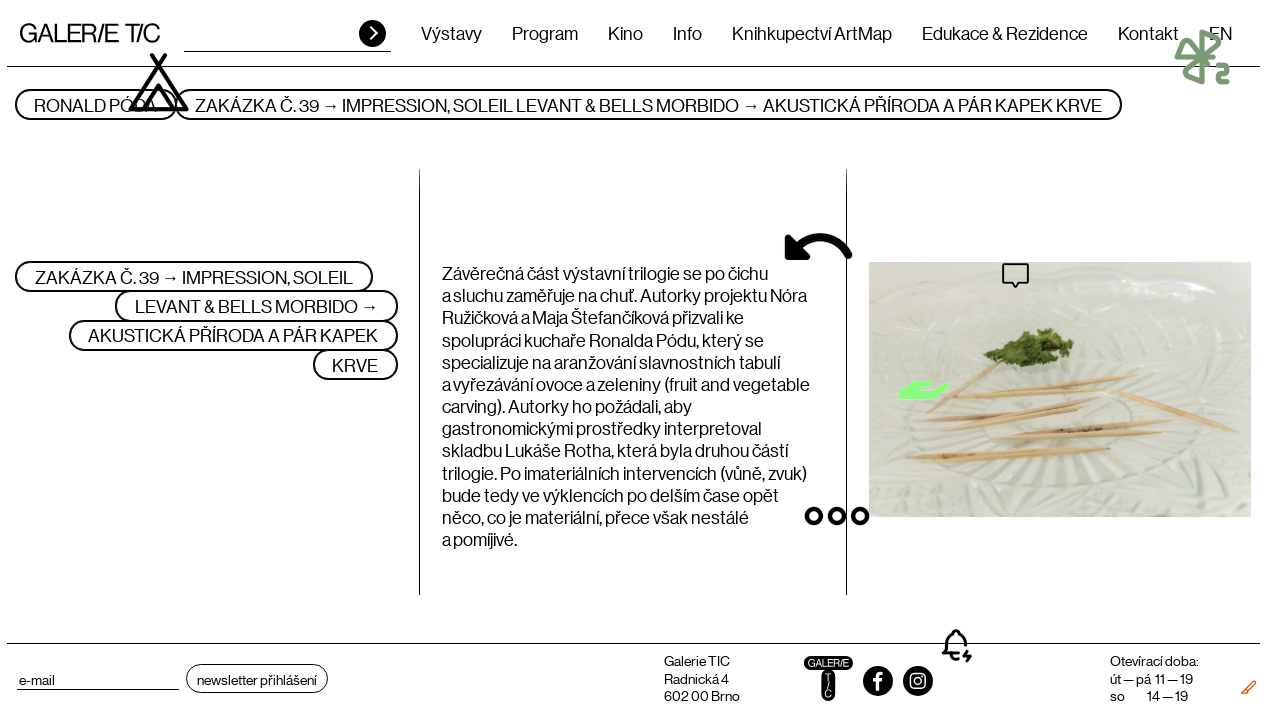 Image resolution: width=1267 pixels, height=720 pixels. I want to click on receive or accept an item, so click(924, 377).